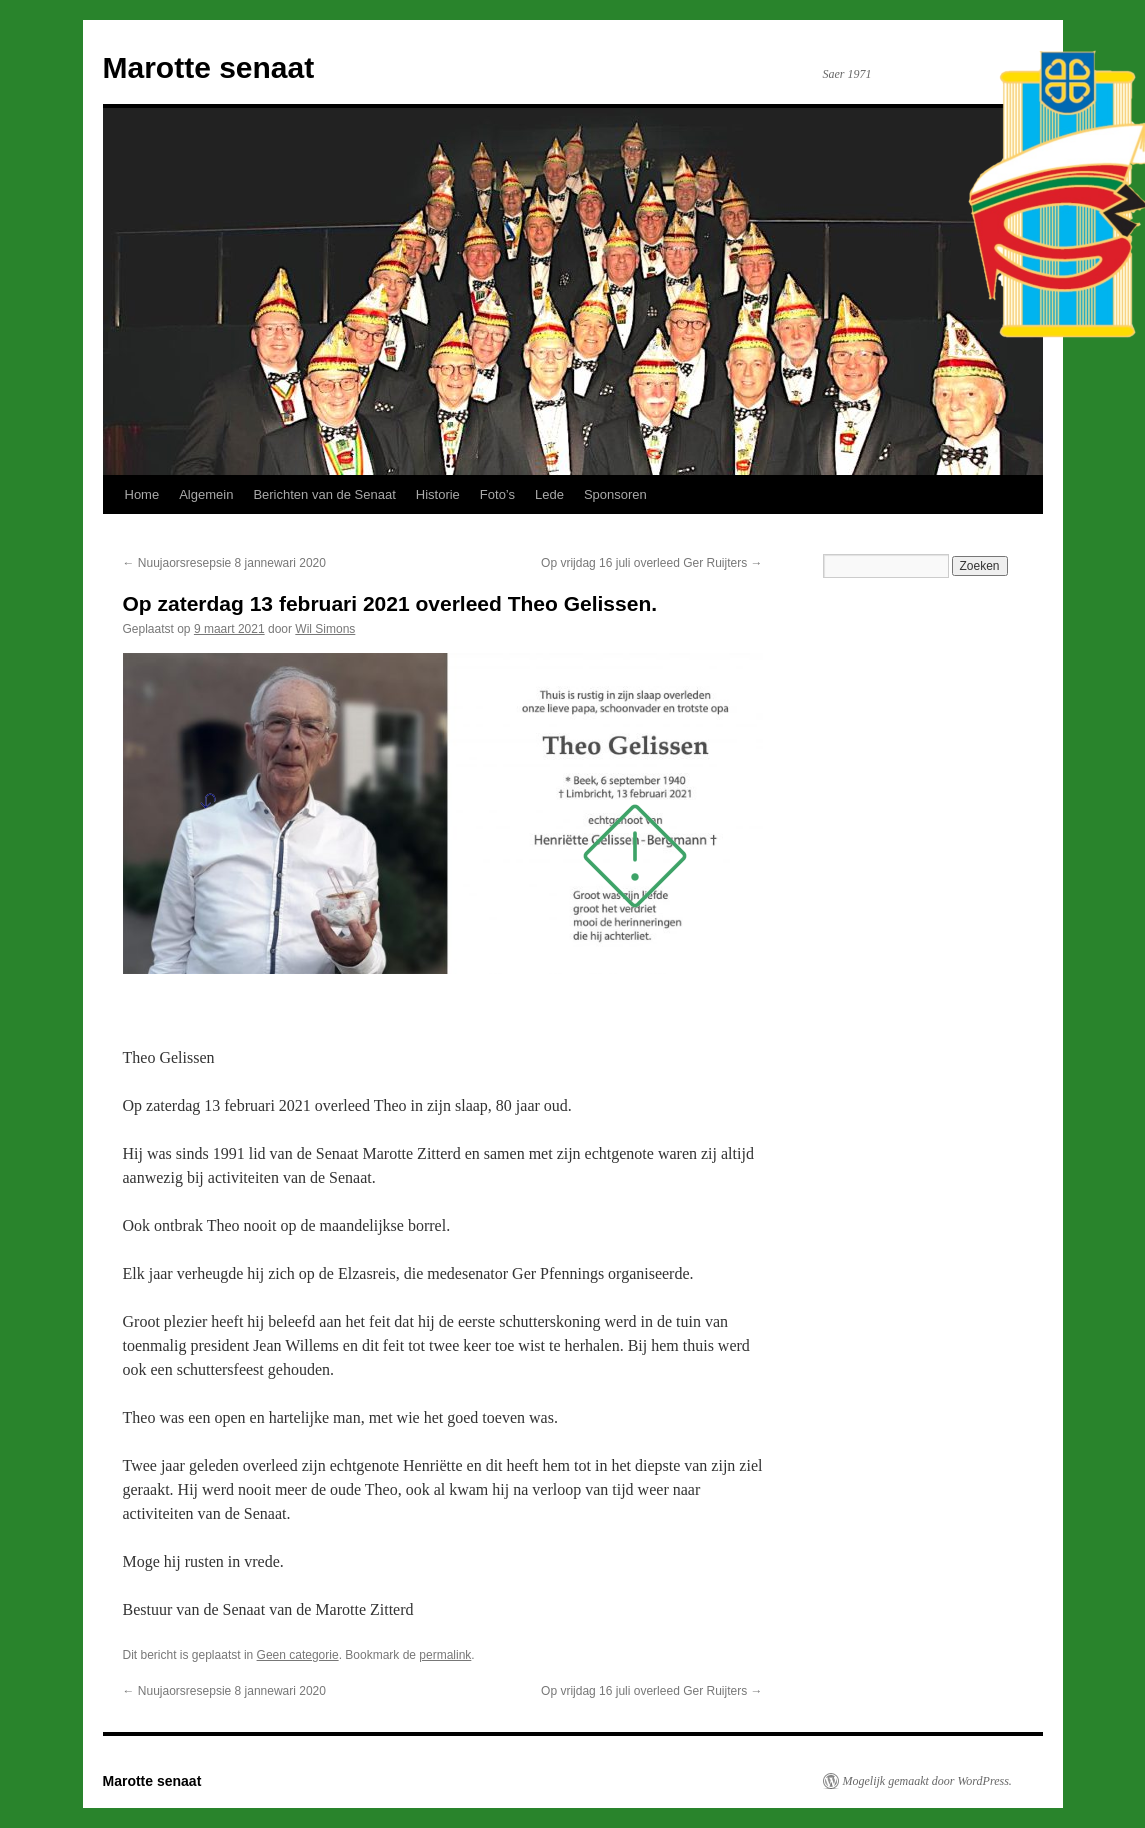  I want to click on indicates a warning or caution state, so click(635, 856).